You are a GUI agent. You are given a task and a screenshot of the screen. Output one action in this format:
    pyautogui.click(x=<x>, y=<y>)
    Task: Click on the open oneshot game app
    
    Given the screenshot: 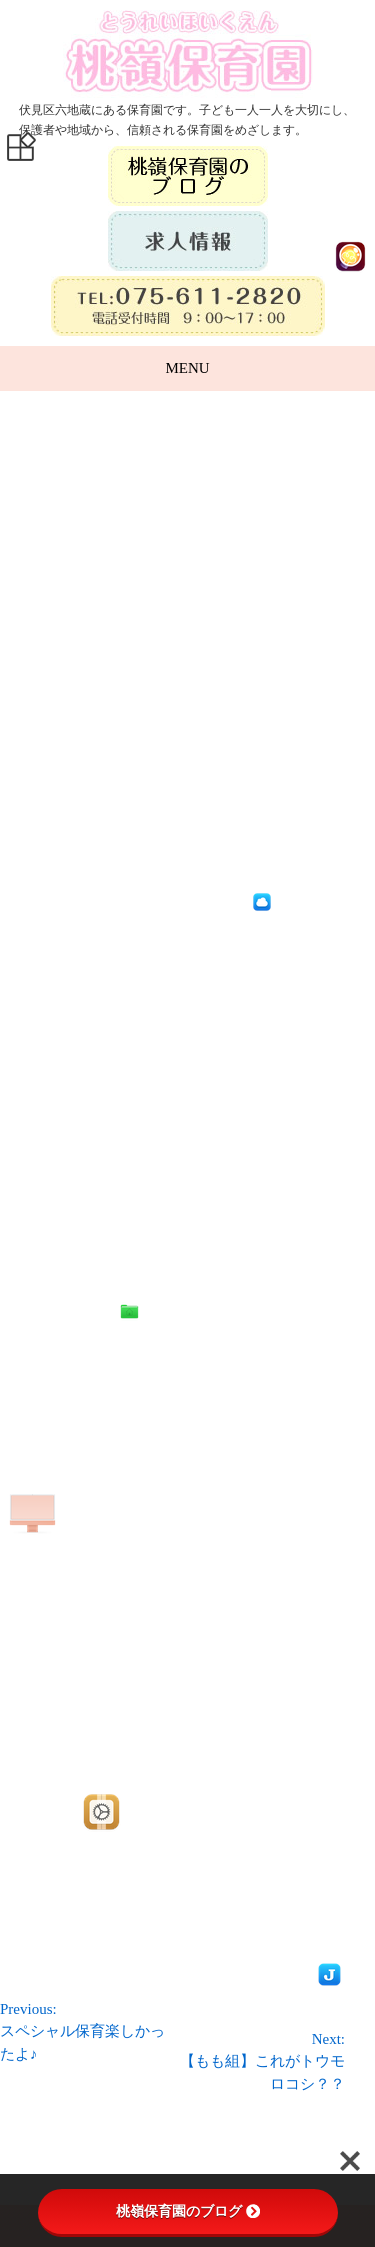 What is the action you would take?
    pyautogui.click(x=350, y=256)
    